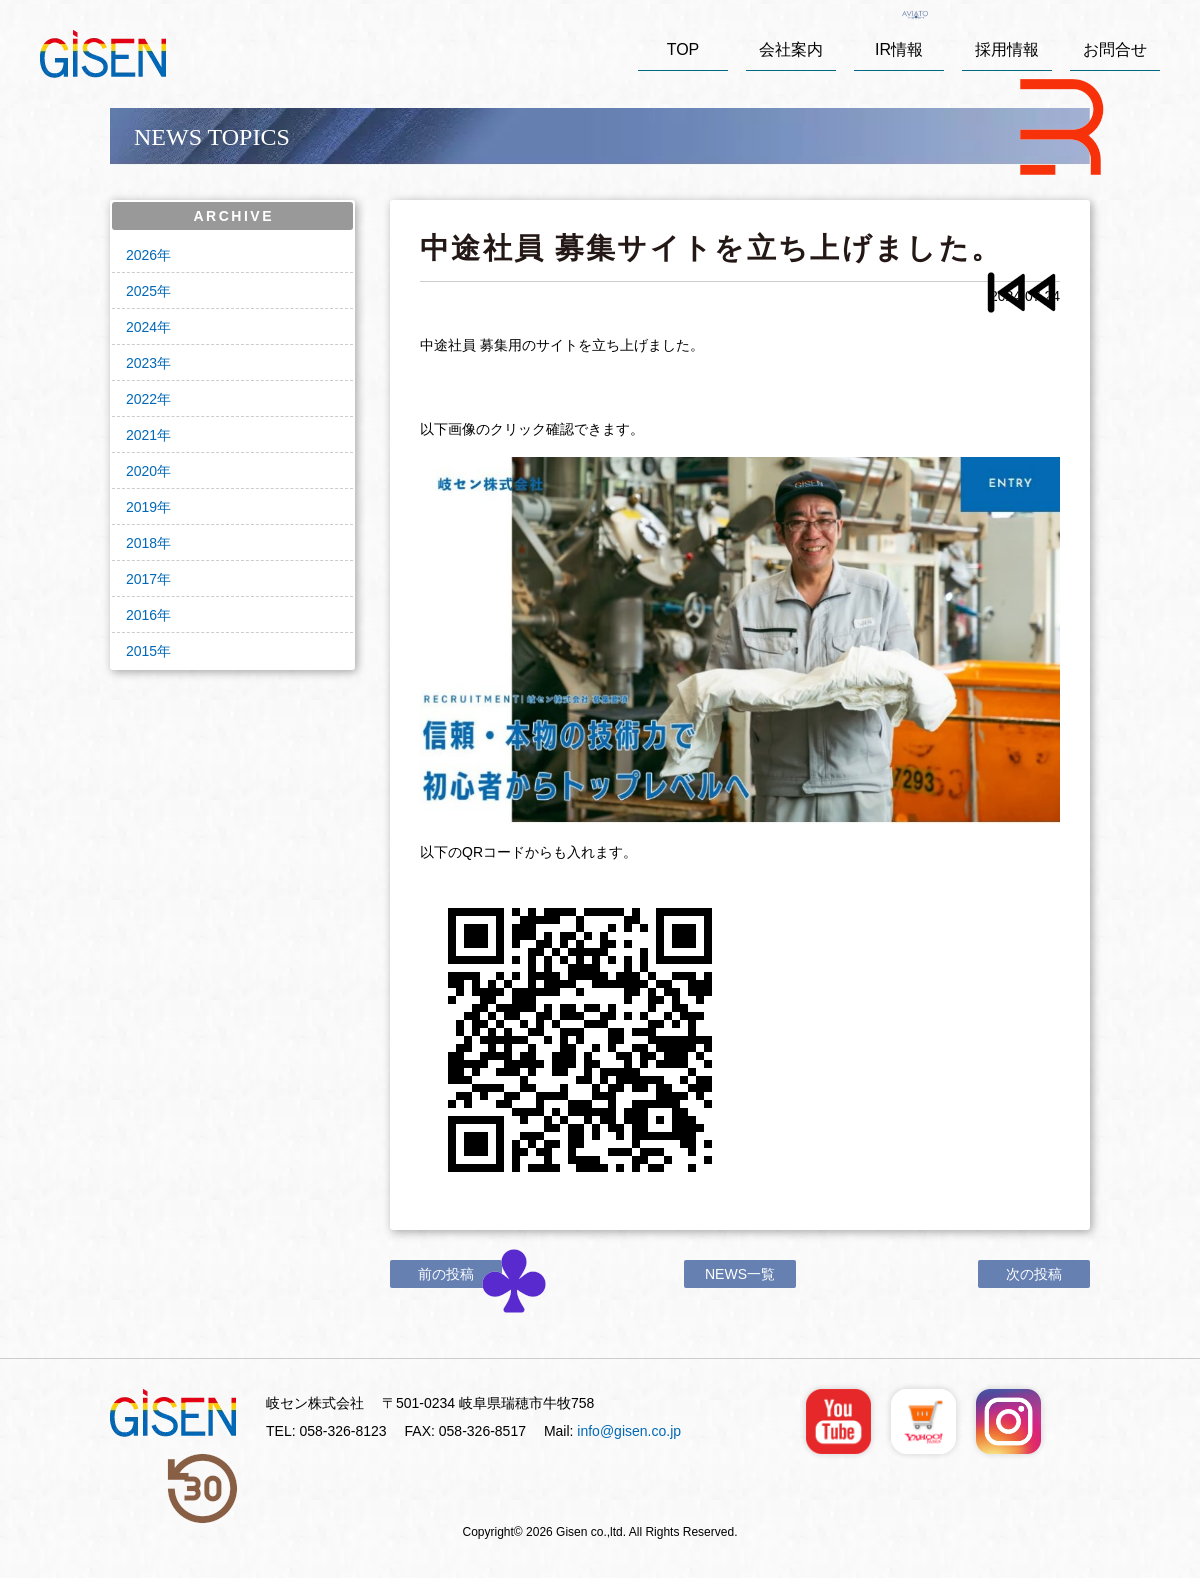 The image size is (1200, 1578). Describe the element at coordinates (1021, 292) in the screenshot. I see `skip to the beginning of the track` at that location.